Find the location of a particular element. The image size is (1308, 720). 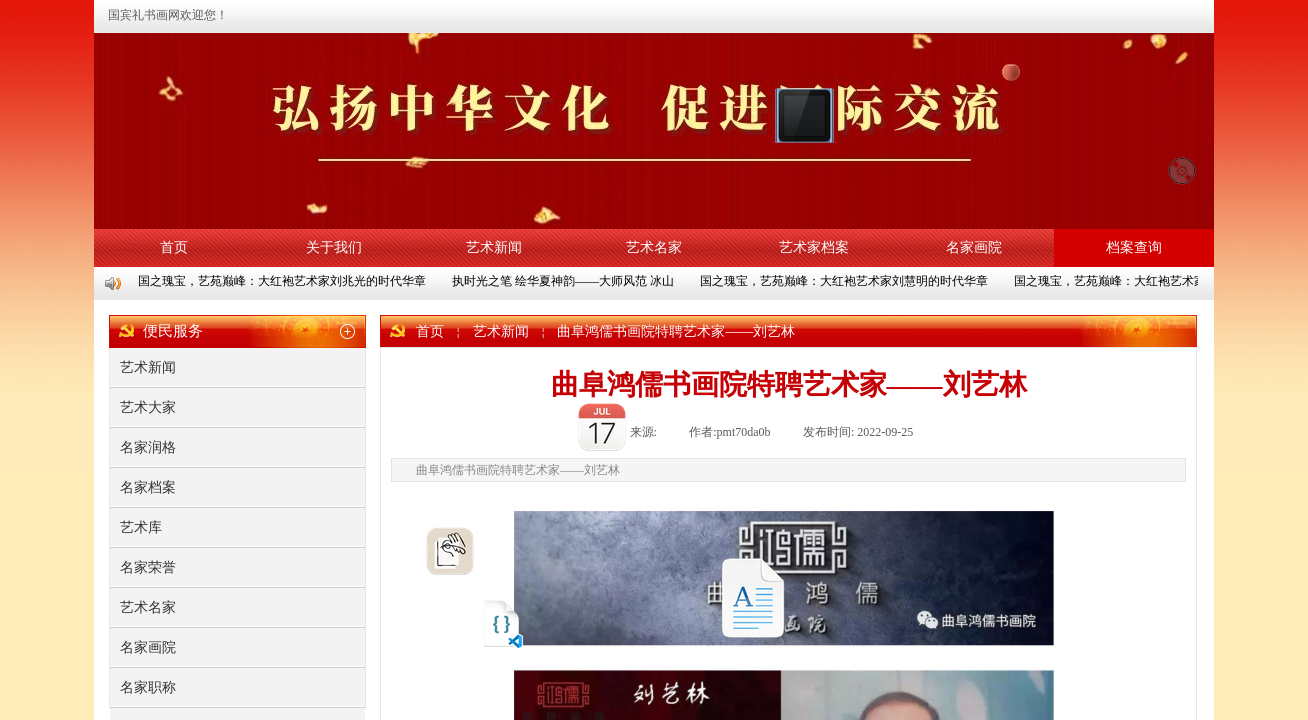

open calendar app is located at coordinates (602, 427).